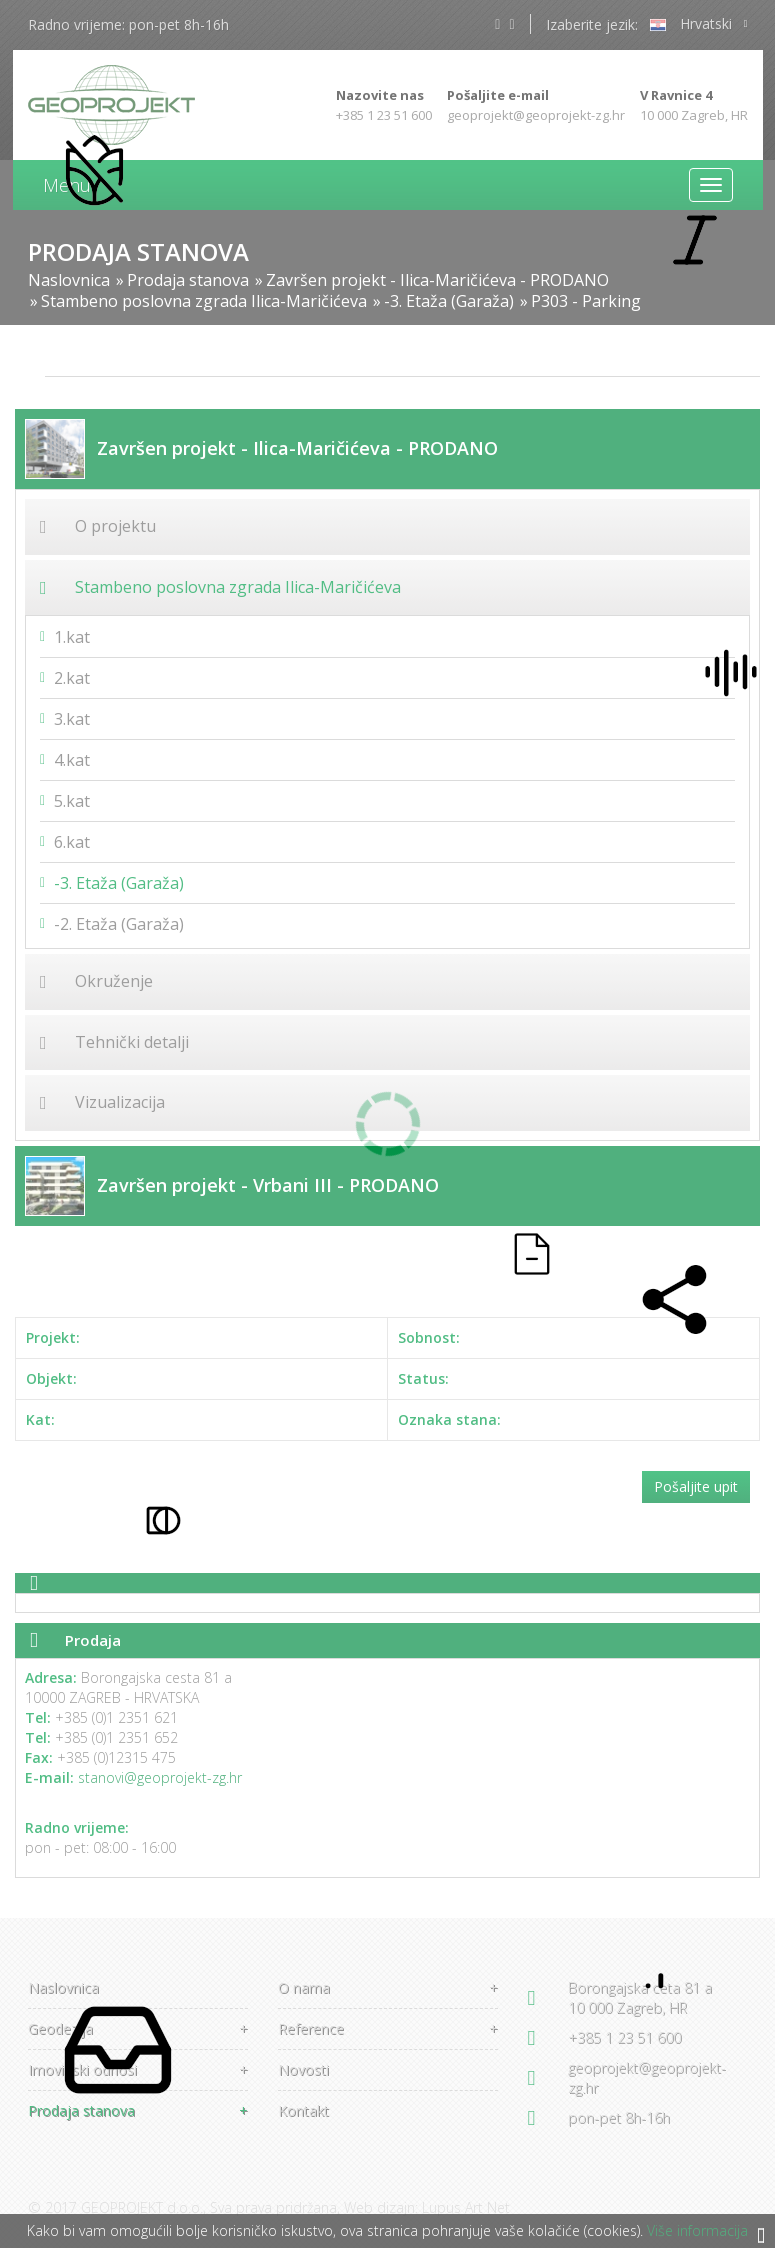  I want to click on indicates weak signal strength, so click(673, 1965).